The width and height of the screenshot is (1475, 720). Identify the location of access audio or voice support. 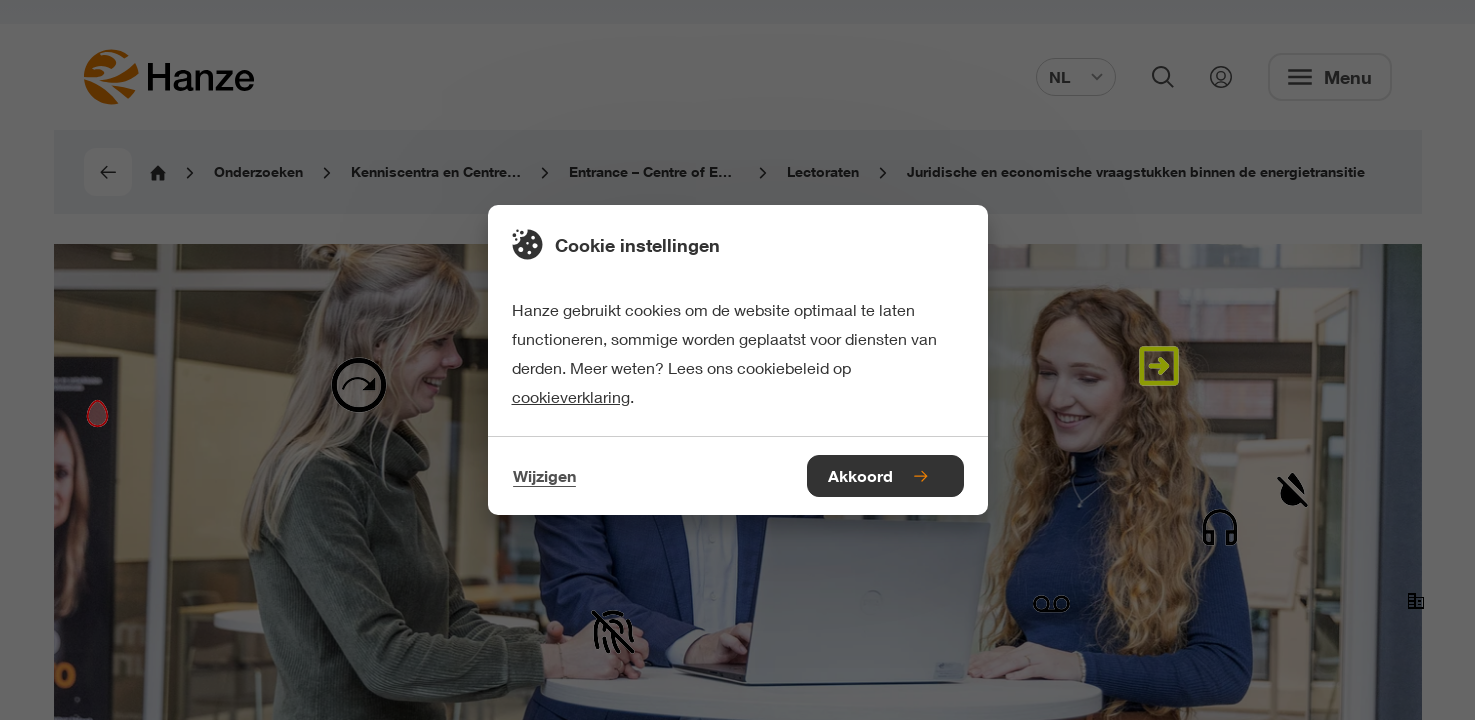
(1220, 530).